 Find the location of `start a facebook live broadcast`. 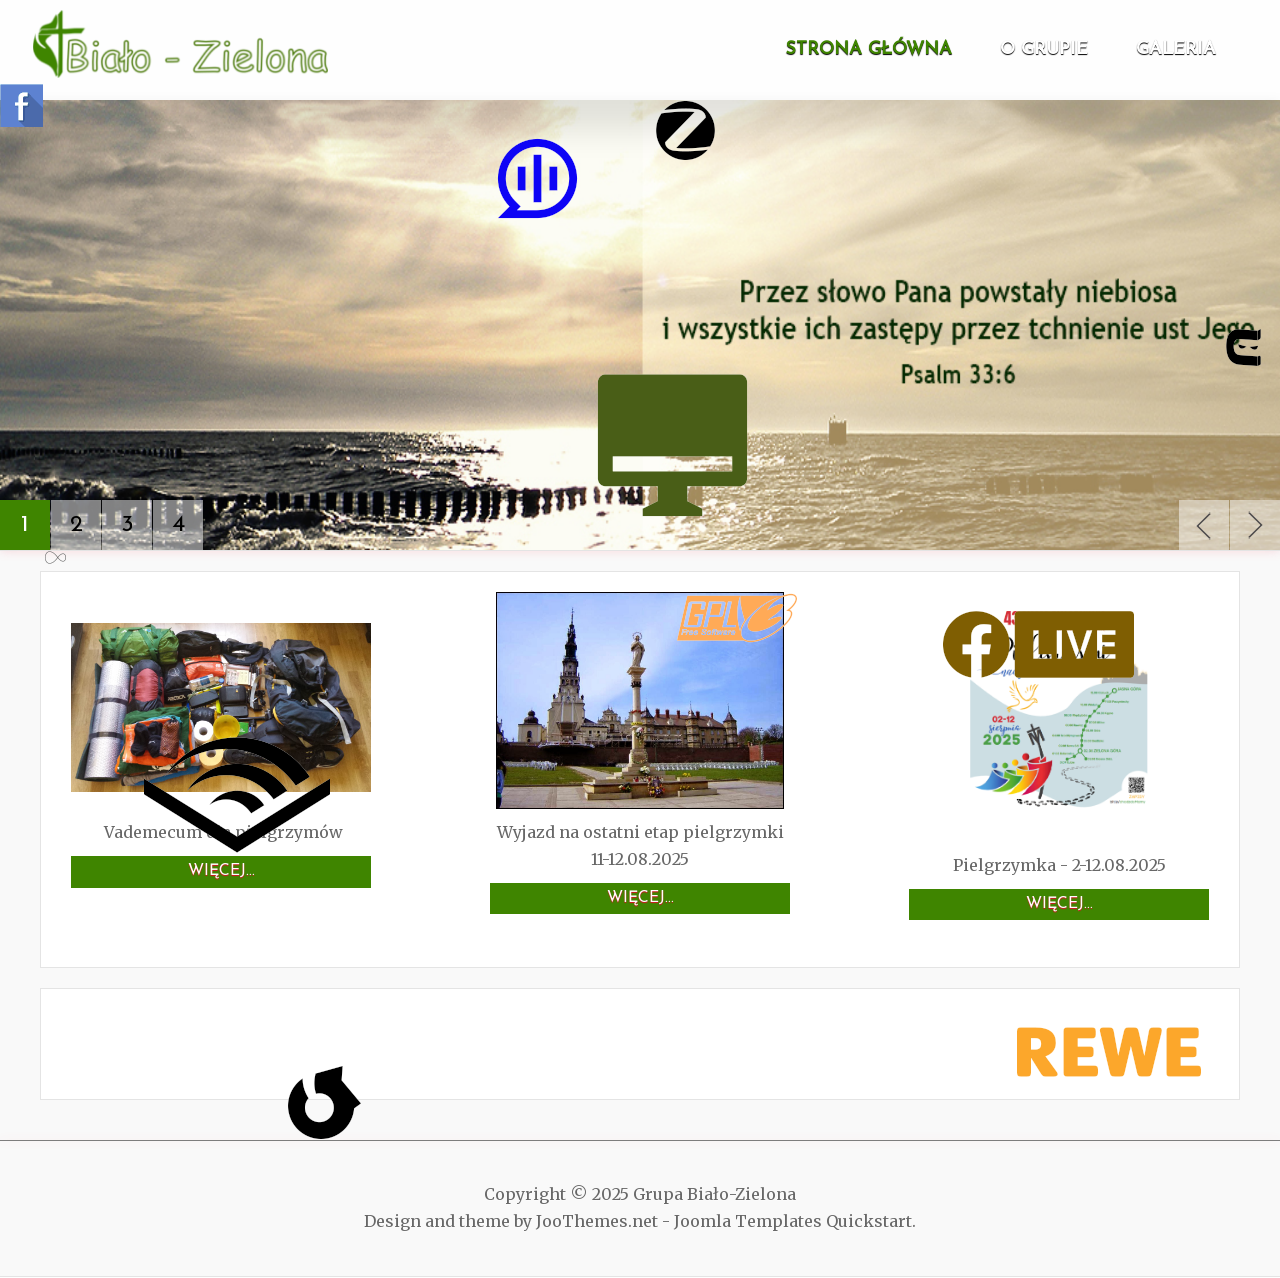

start a facebook live broadcast is located at coordinates (1038, 644).